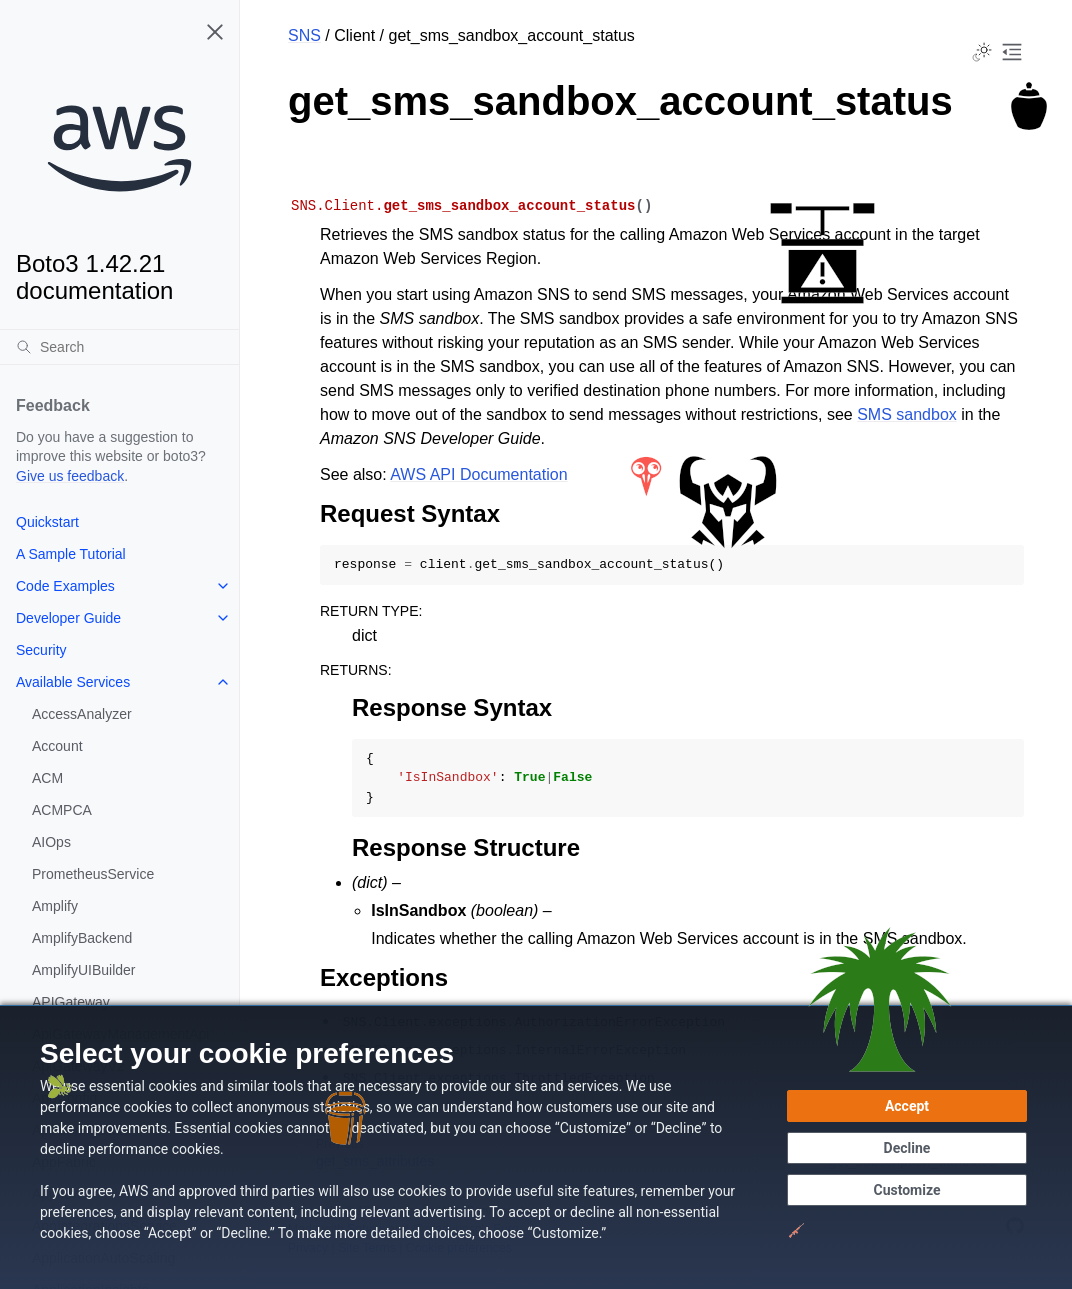 The width and height of the screenshot is (1072, 1289). What do you see at coordinates (60, 1087) in the screenshot?
I see `indicates bee-related content or honey products` at bounding box center [60, 1087].